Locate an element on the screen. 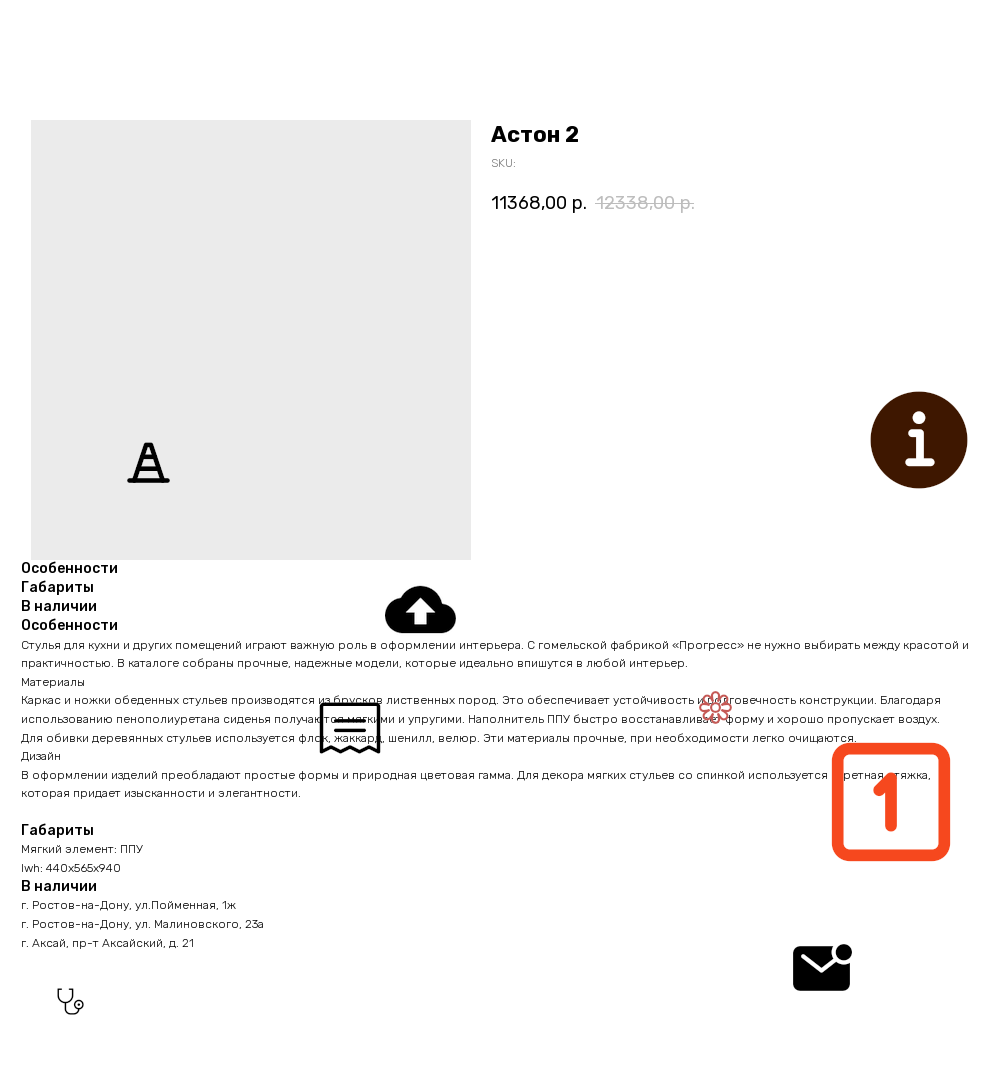 This screenshot has width=1001, height=1072. upload files to cloud storage is located at coordinates (420, 609).